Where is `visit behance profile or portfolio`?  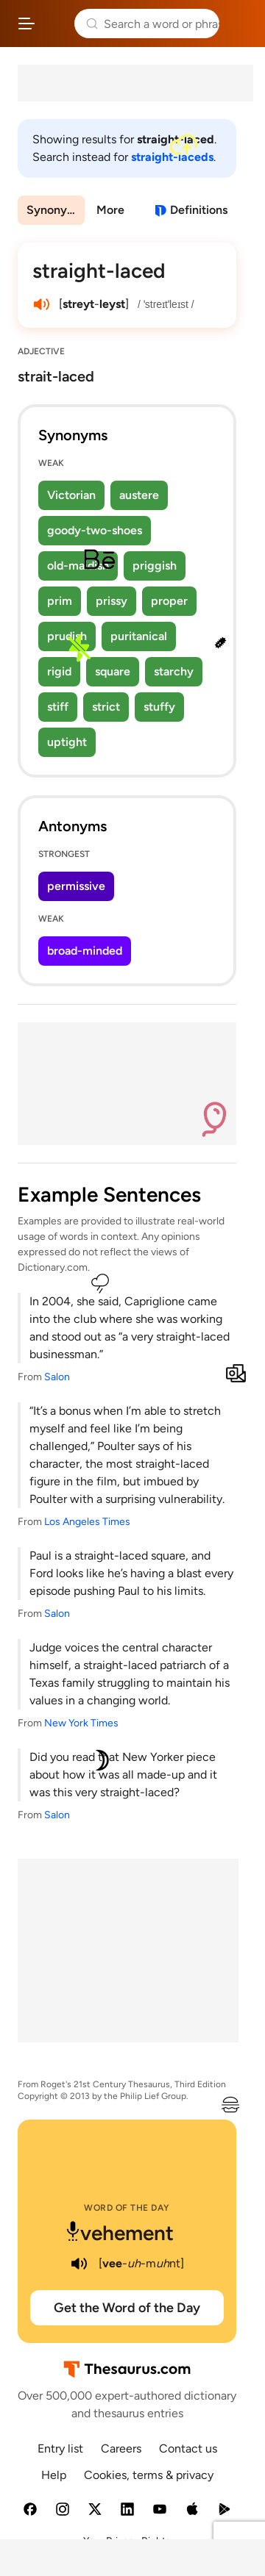 visit behance profile or portfolio is located at coordinates (99, 559).